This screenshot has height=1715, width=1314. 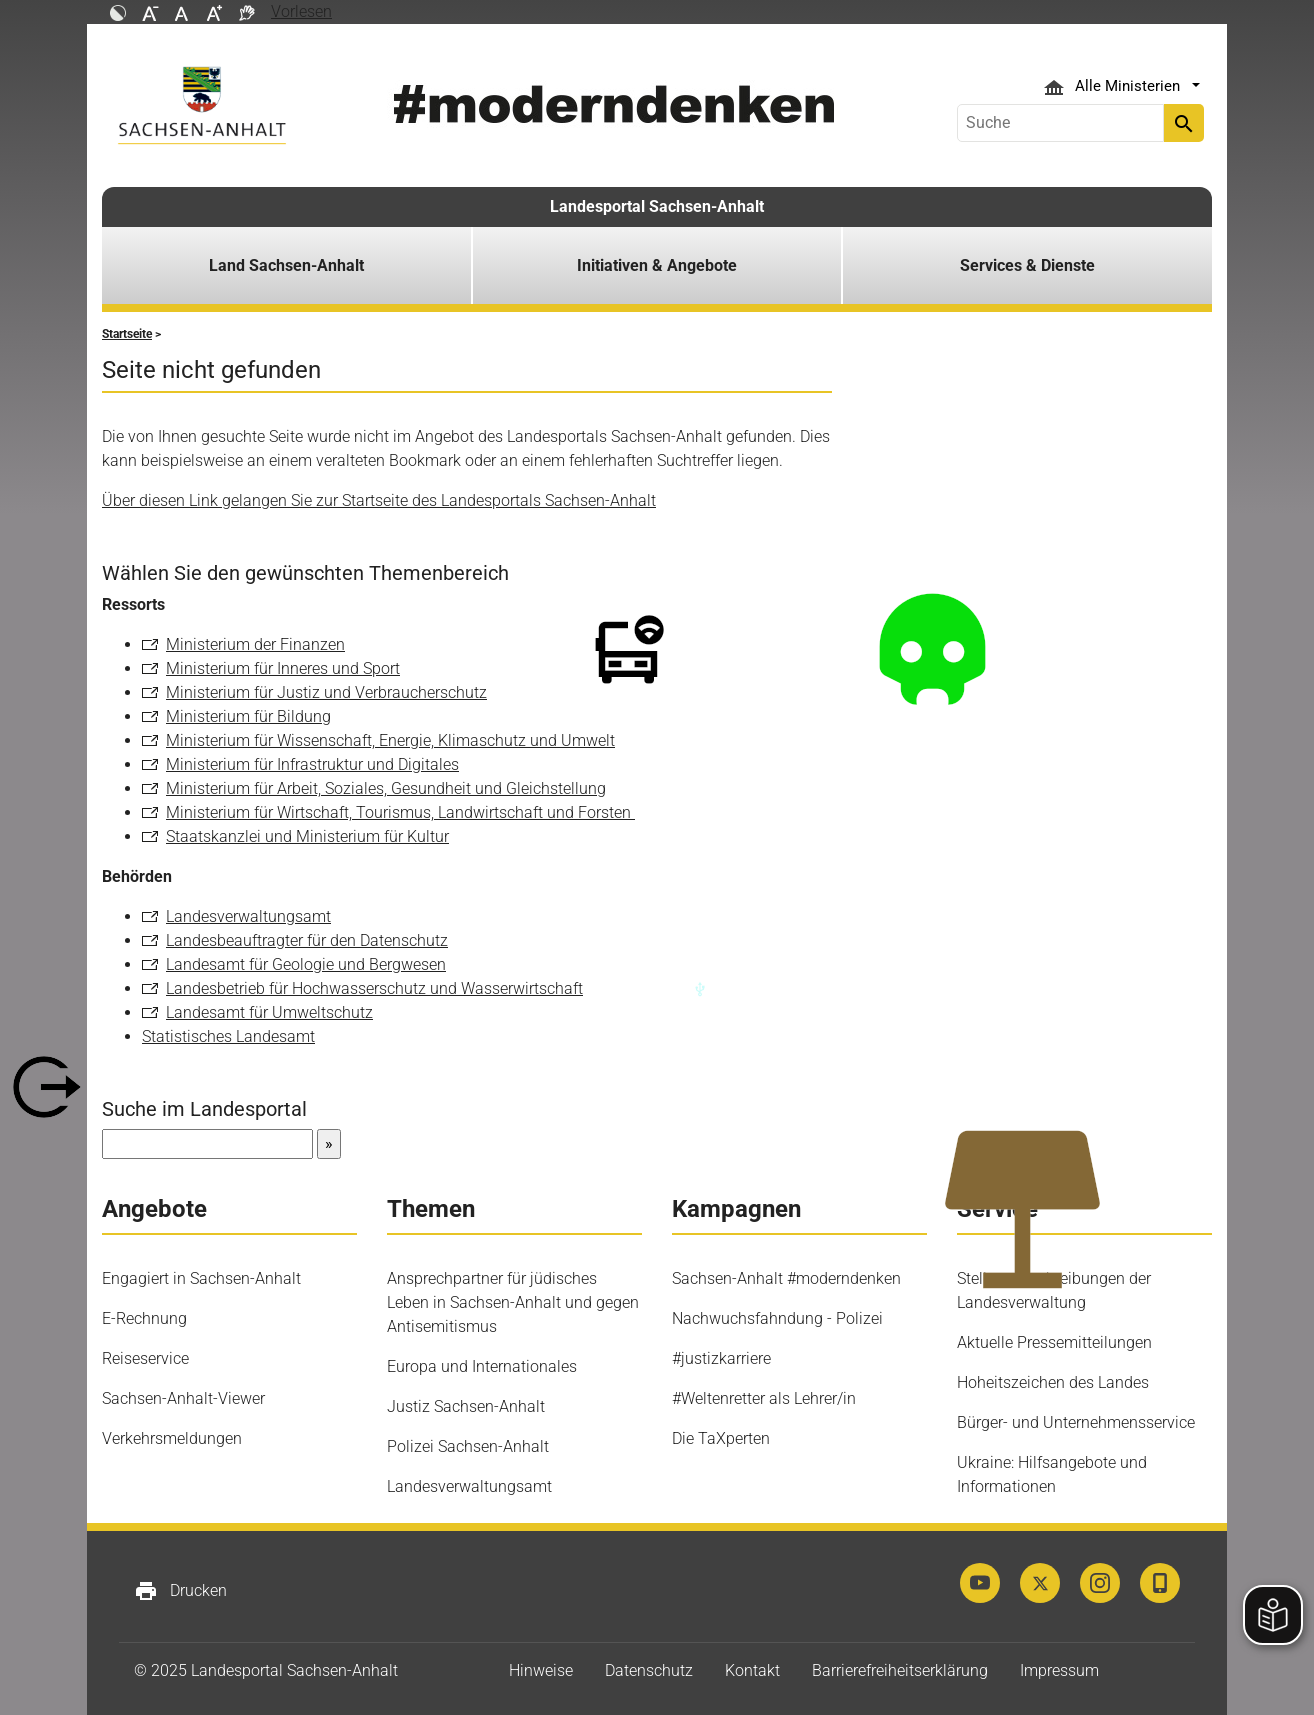 What do you see at coordinates (44, 1087) in the screenshot?
I see `log out of your account` at bounding box center [44, 1087].